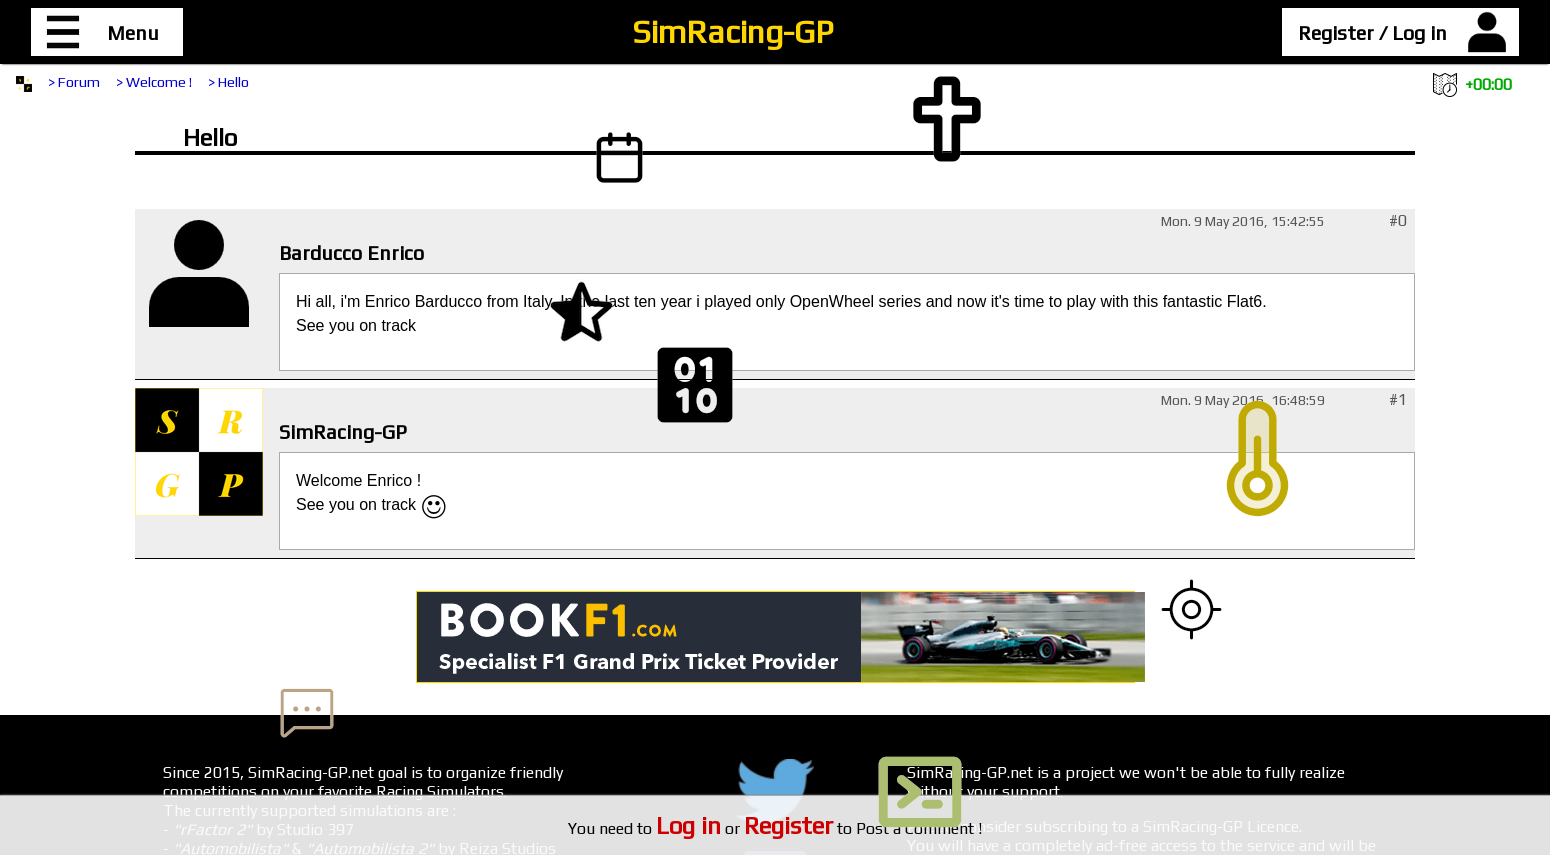 This screenshot has height=855, width=1550. I want to click on indicates a religious or faith-based feature, so click(947, 119).